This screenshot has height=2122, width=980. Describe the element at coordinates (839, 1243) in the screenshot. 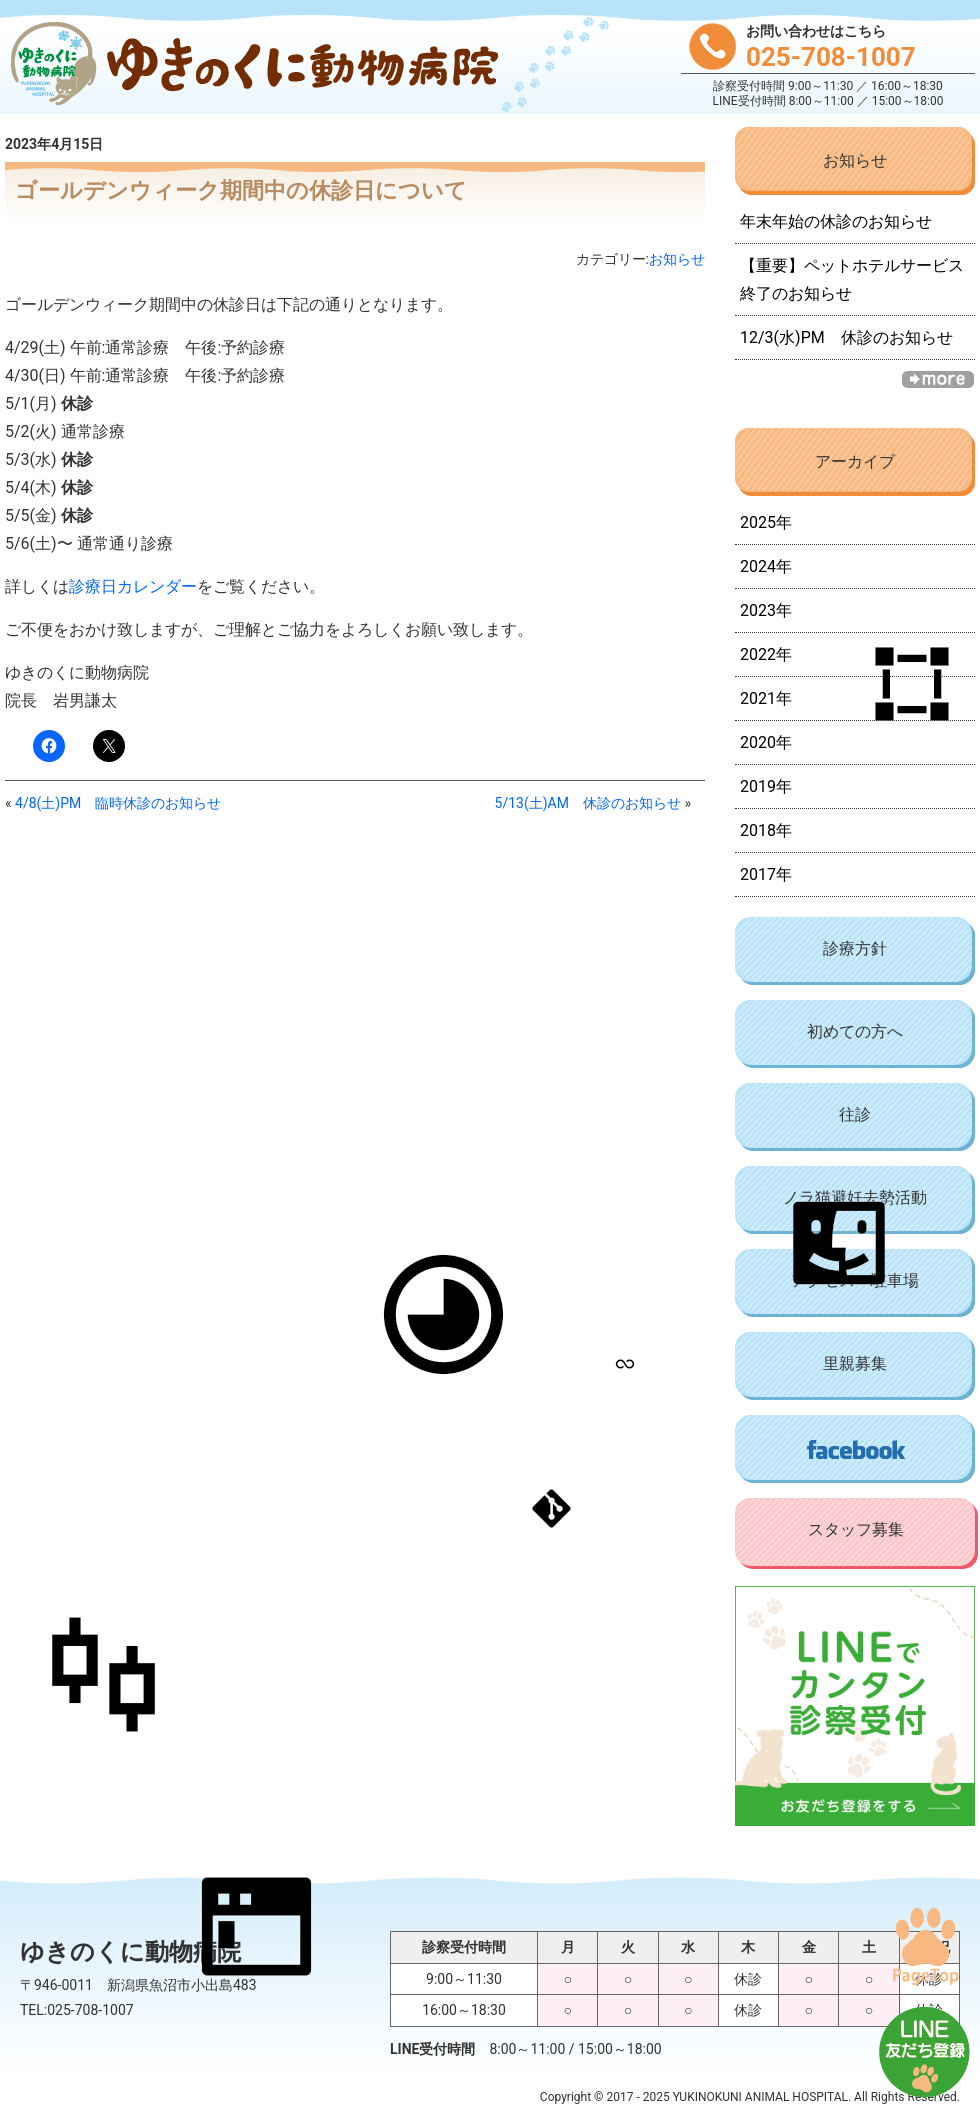

I see `open finder to browse files and folders` at that location.